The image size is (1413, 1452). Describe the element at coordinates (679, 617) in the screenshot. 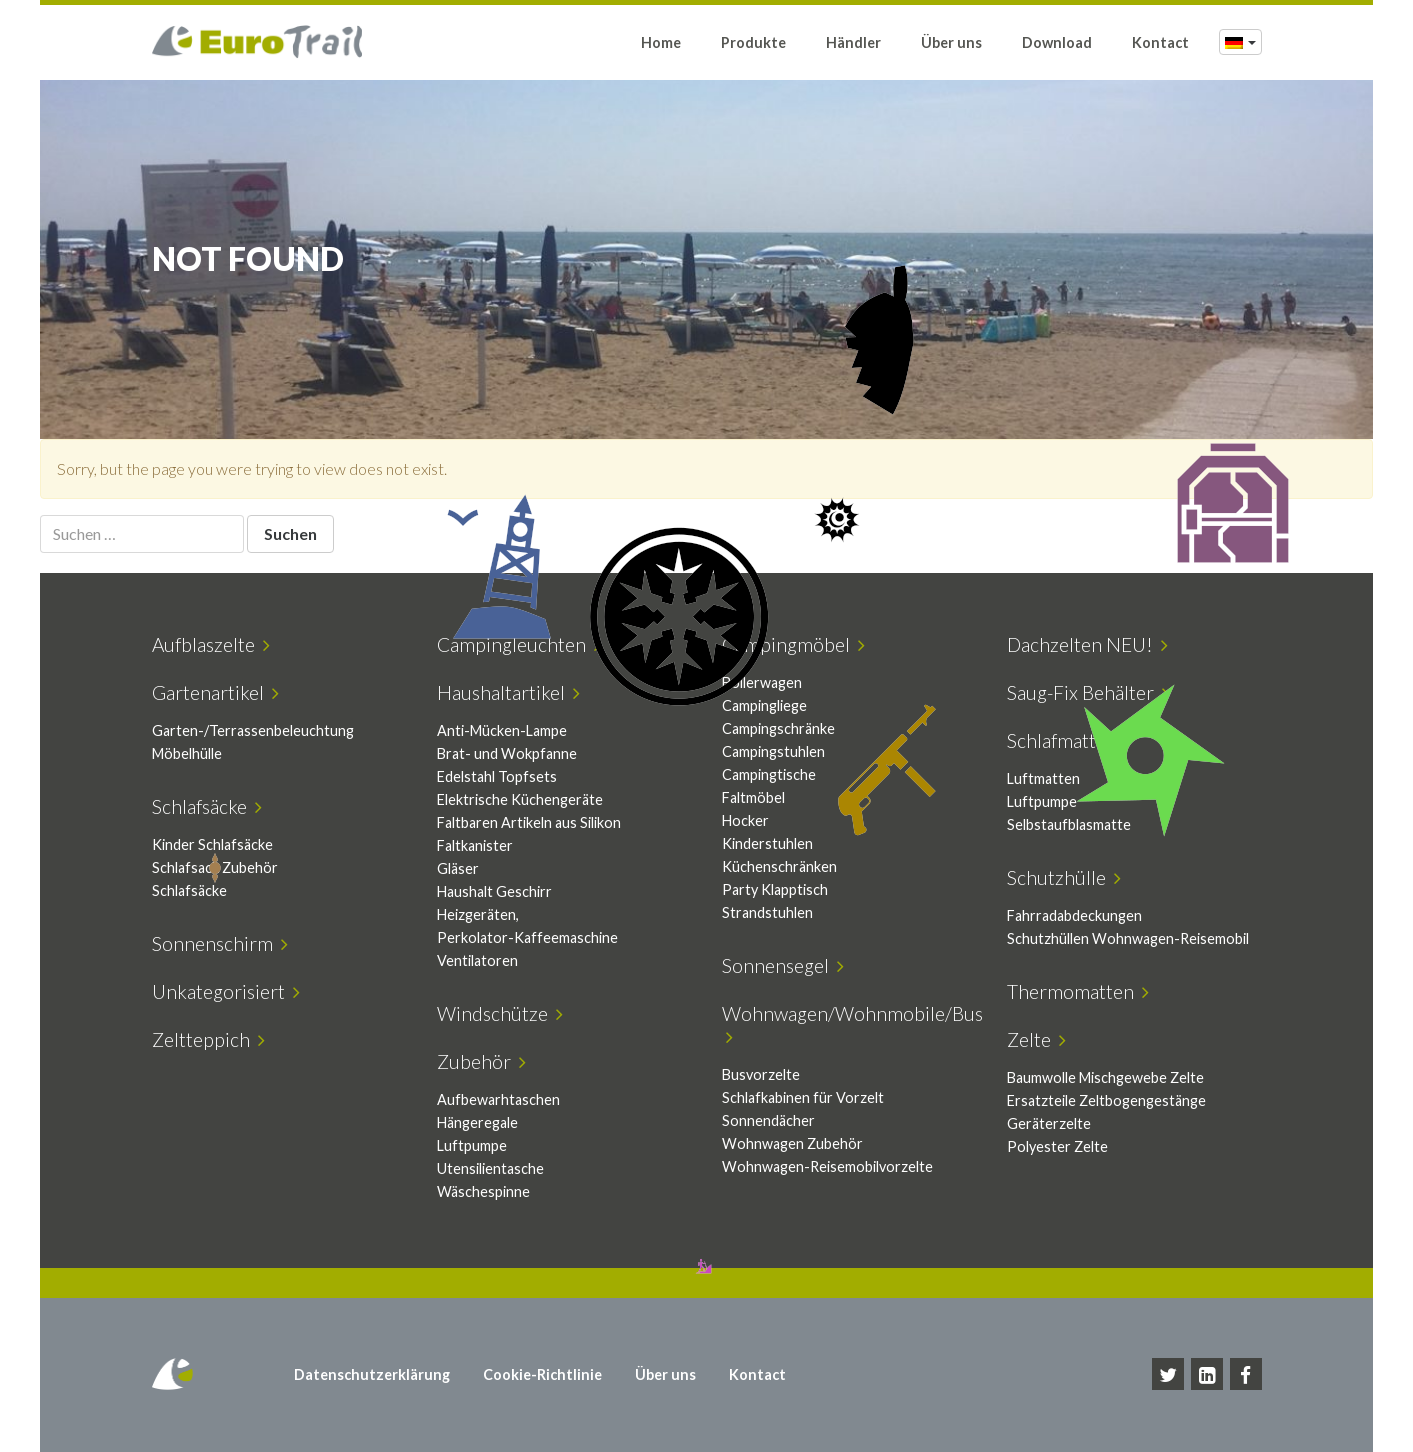

I see `activate ice or frost ability` at that location.